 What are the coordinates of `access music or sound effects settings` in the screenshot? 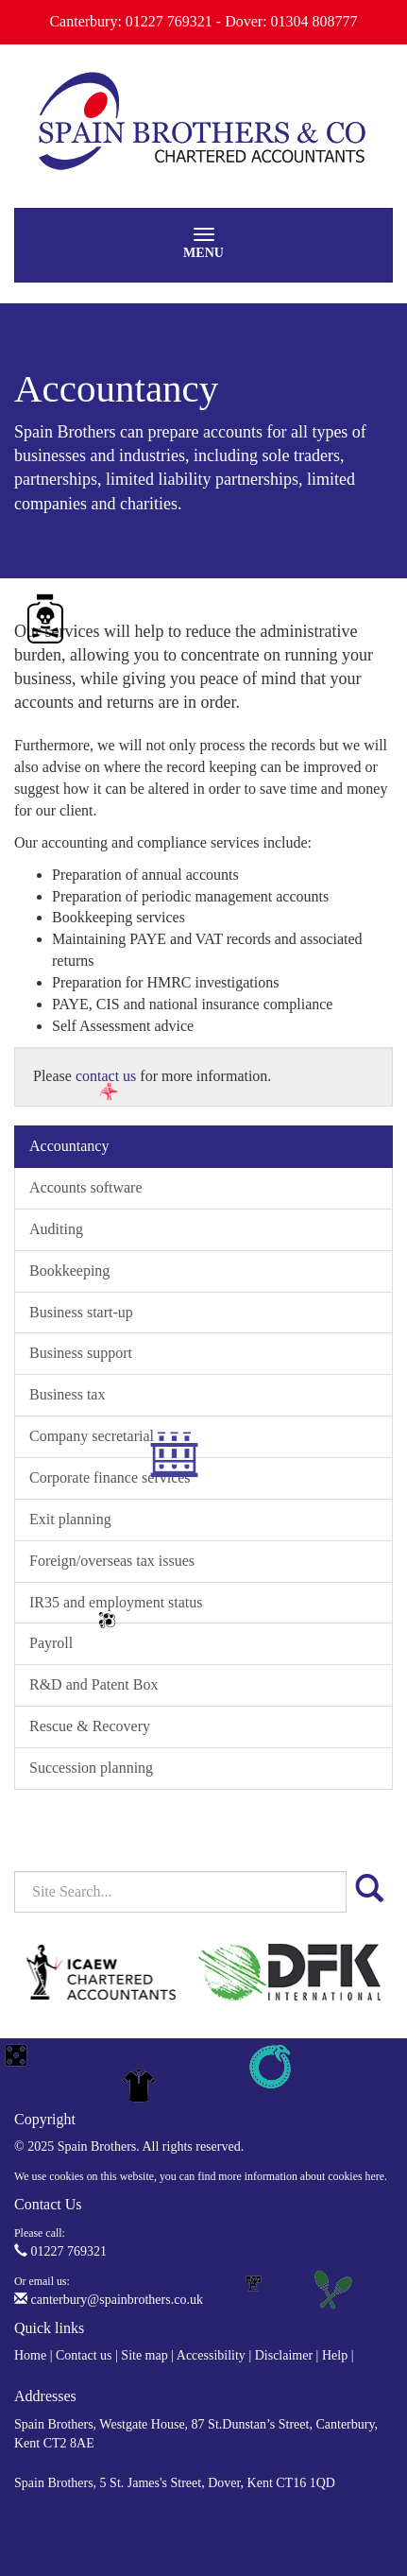 It's located at (333, 2290).